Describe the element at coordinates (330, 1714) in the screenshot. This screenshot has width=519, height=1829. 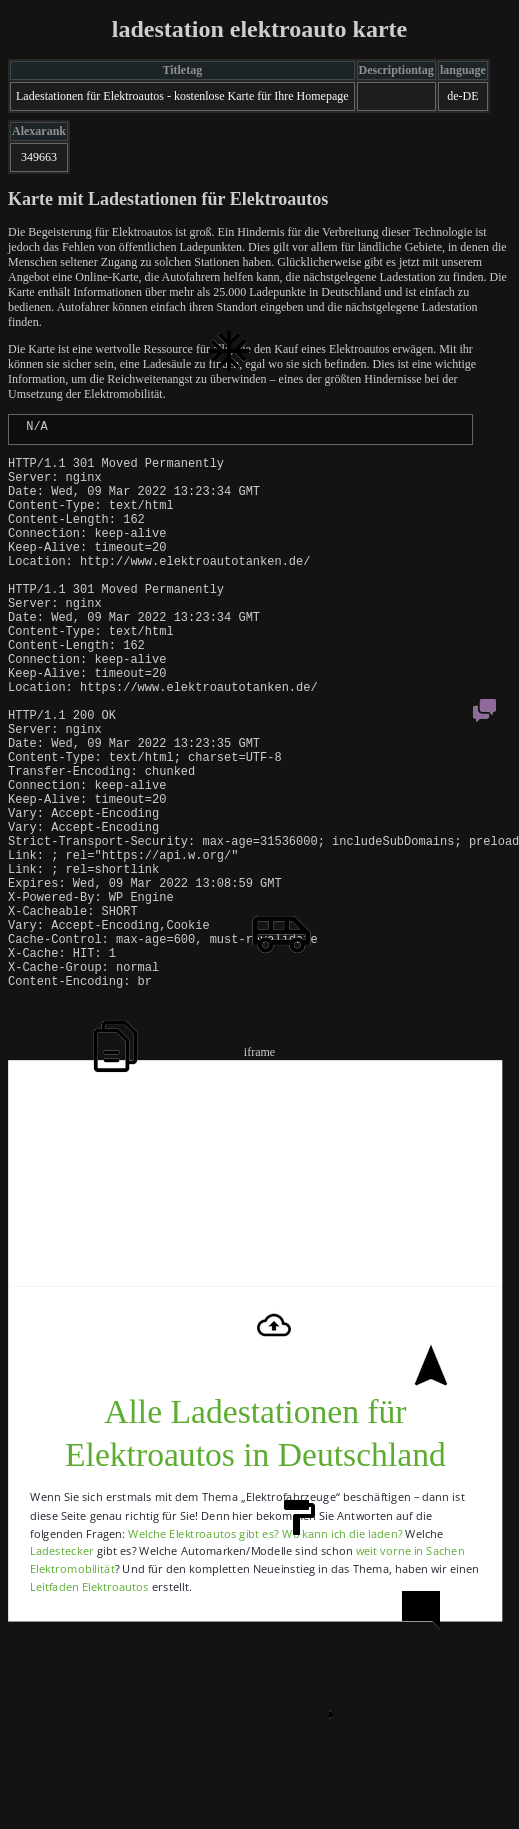
I see `navigate to the next item or screen` at that location.